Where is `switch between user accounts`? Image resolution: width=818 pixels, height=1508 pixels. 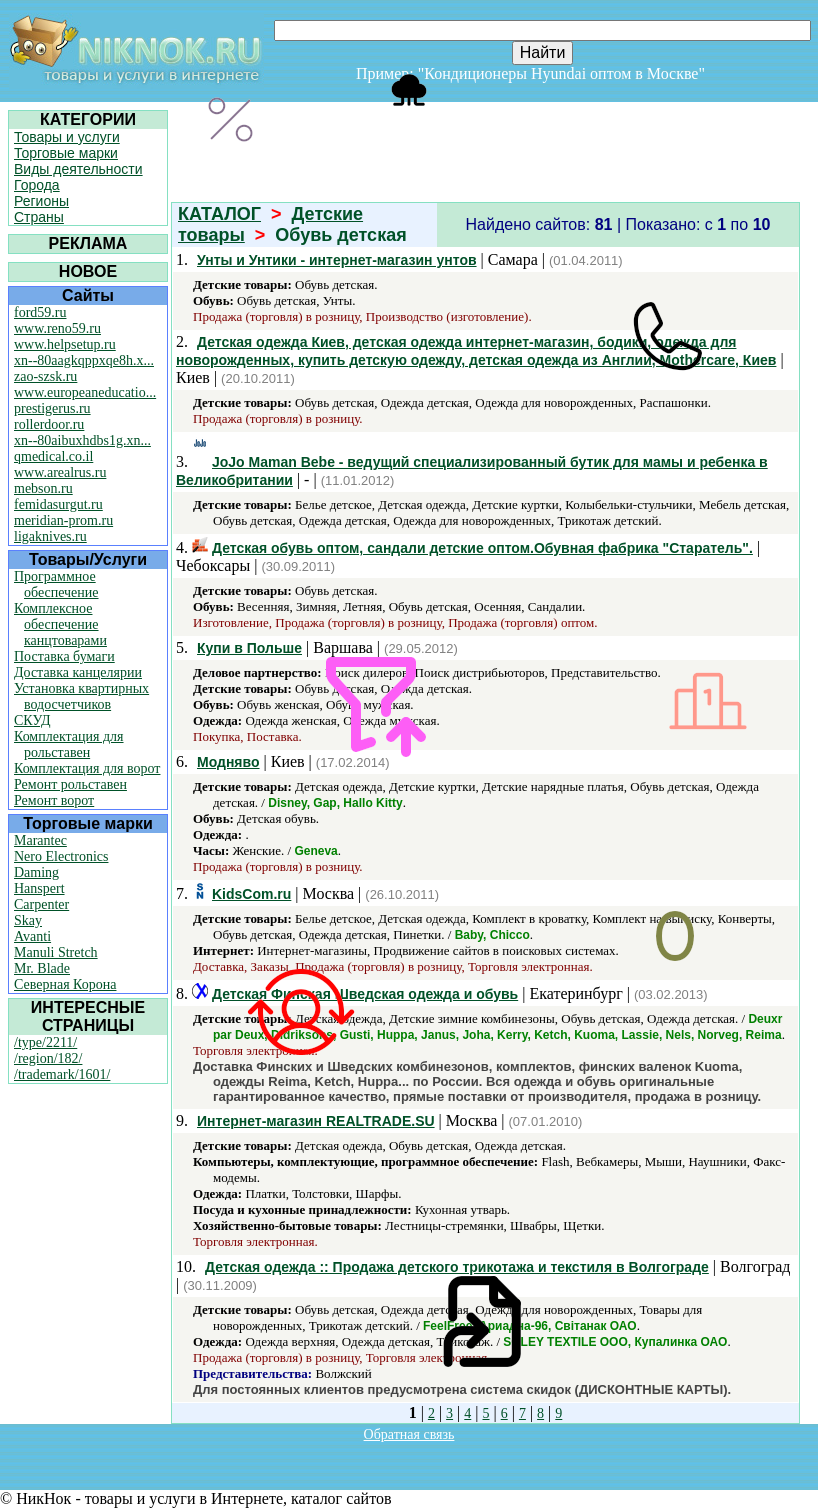
switch between user accounts is located at coordinates (301, 1012).